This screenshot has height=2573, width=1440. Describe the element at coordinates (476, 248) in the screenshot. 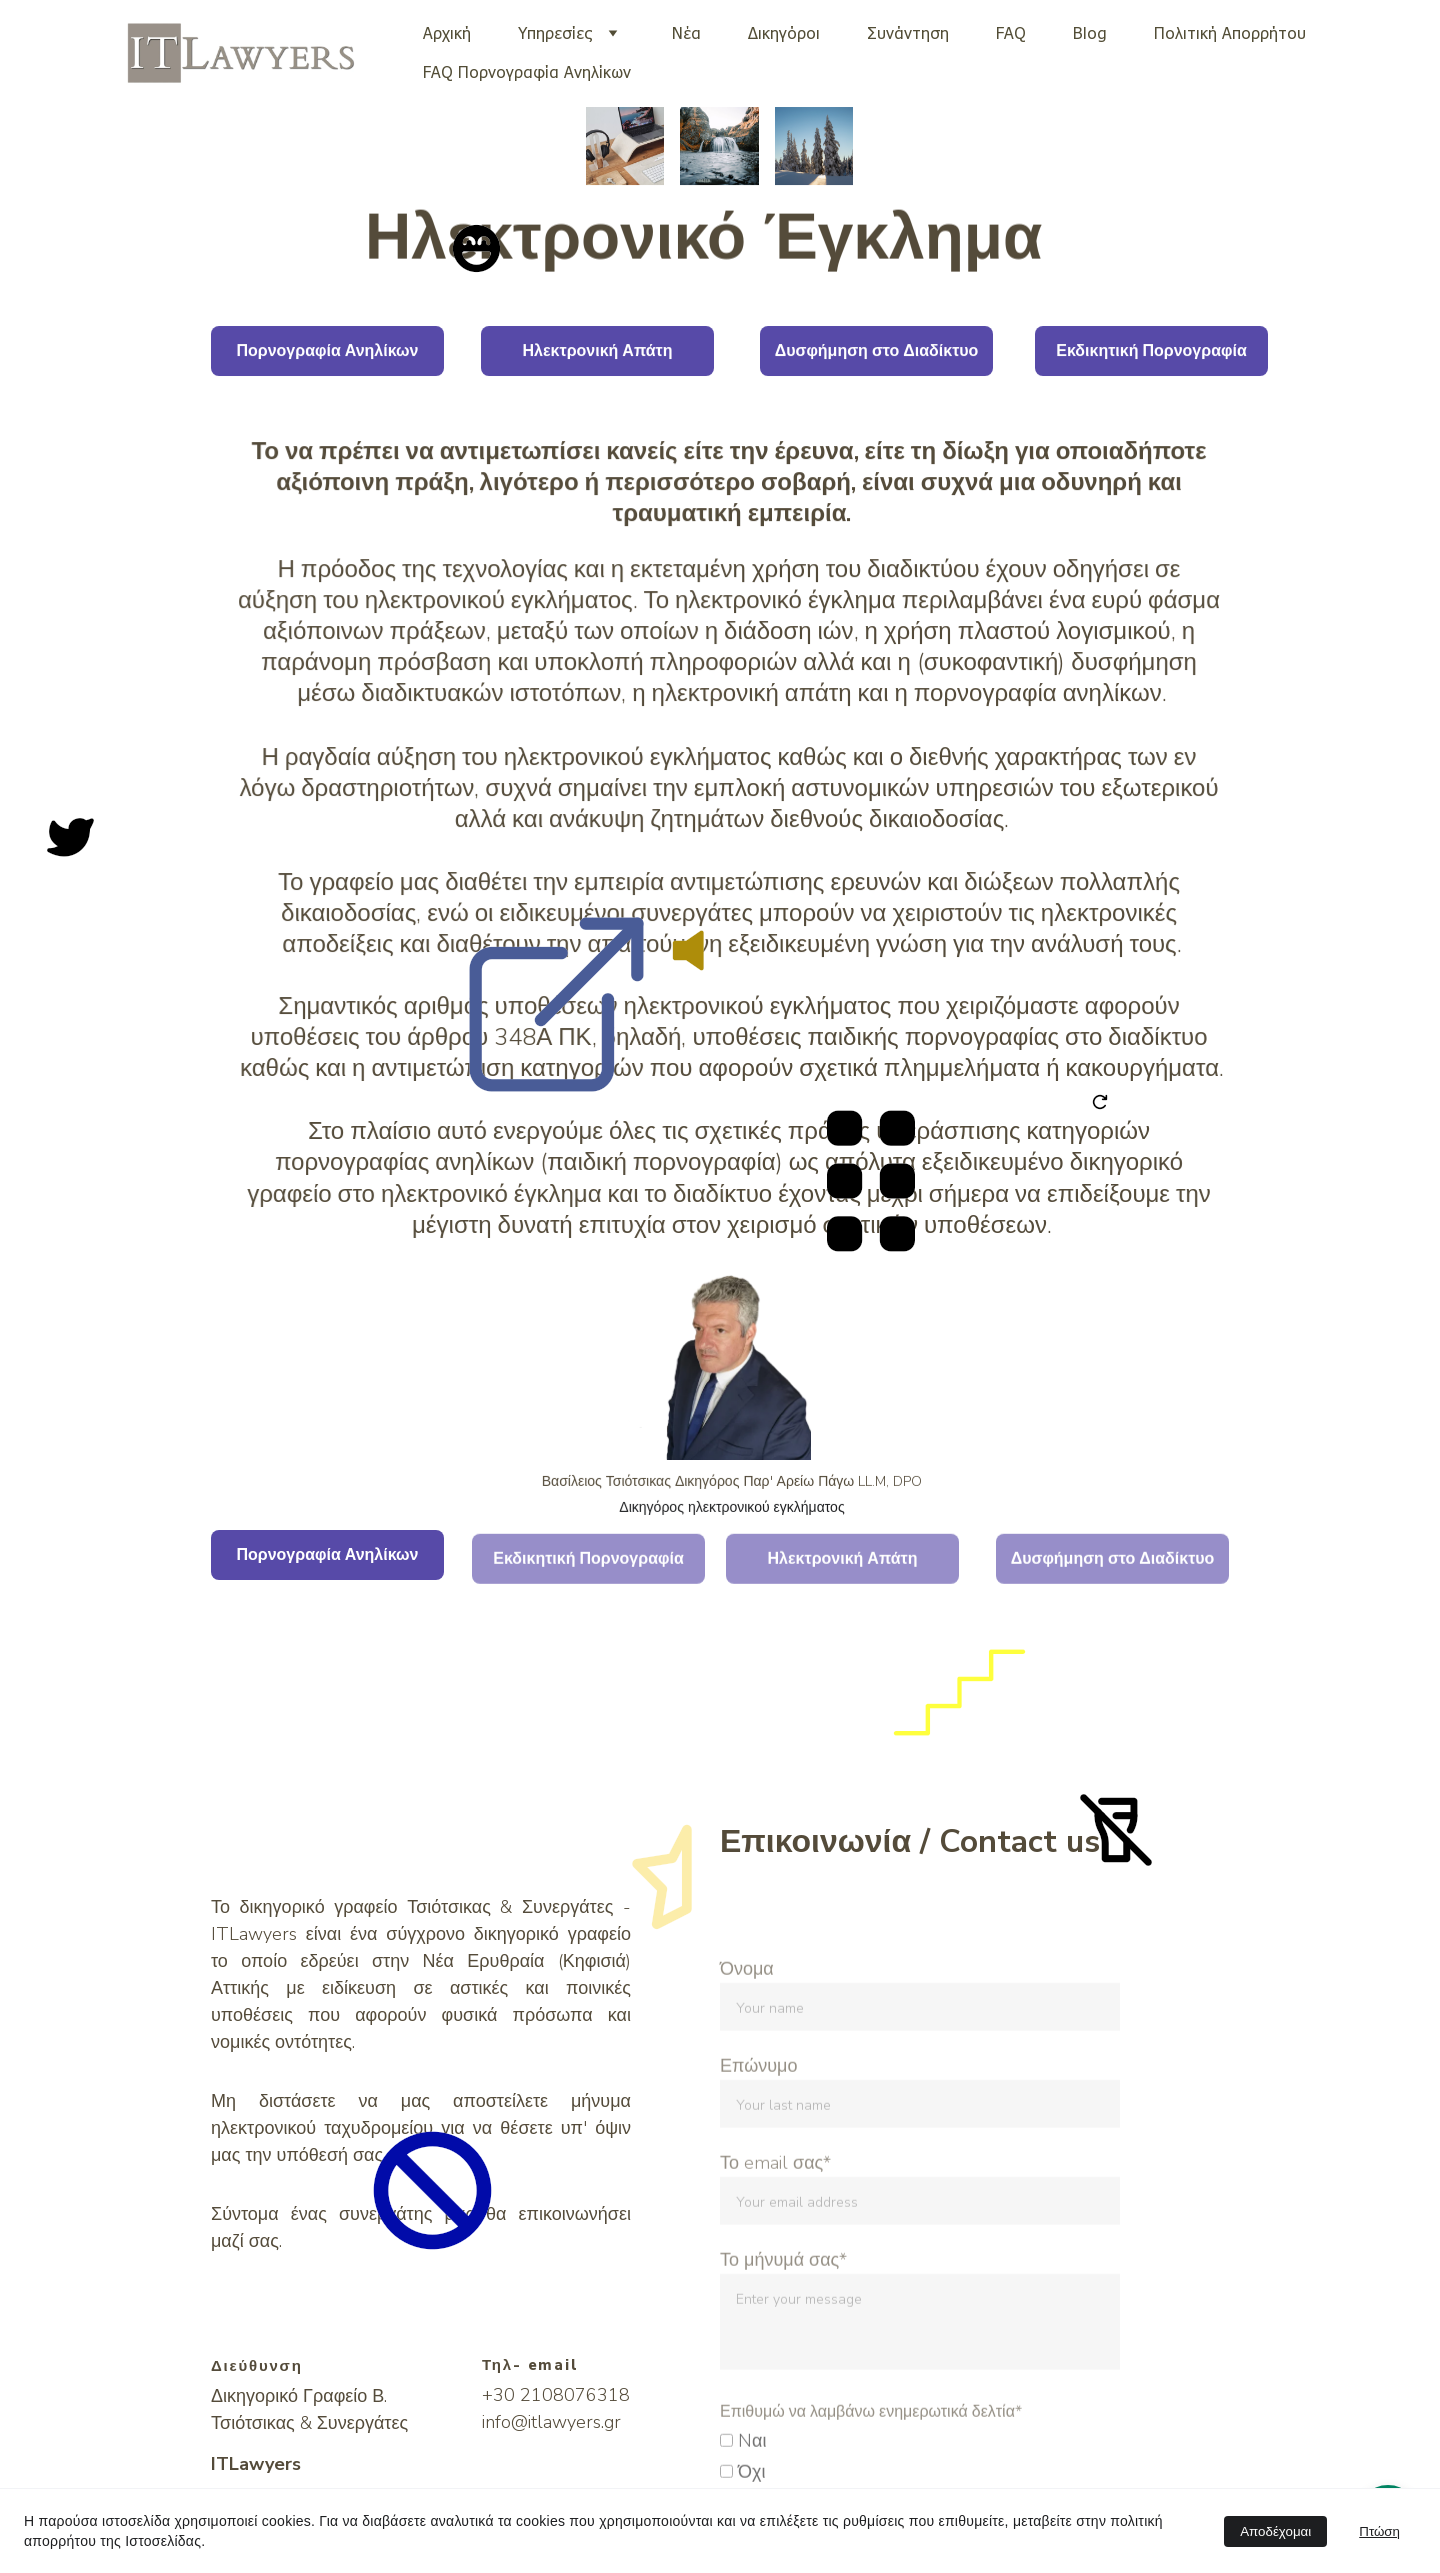

I see `add a laughing emoji reaction` at that location.